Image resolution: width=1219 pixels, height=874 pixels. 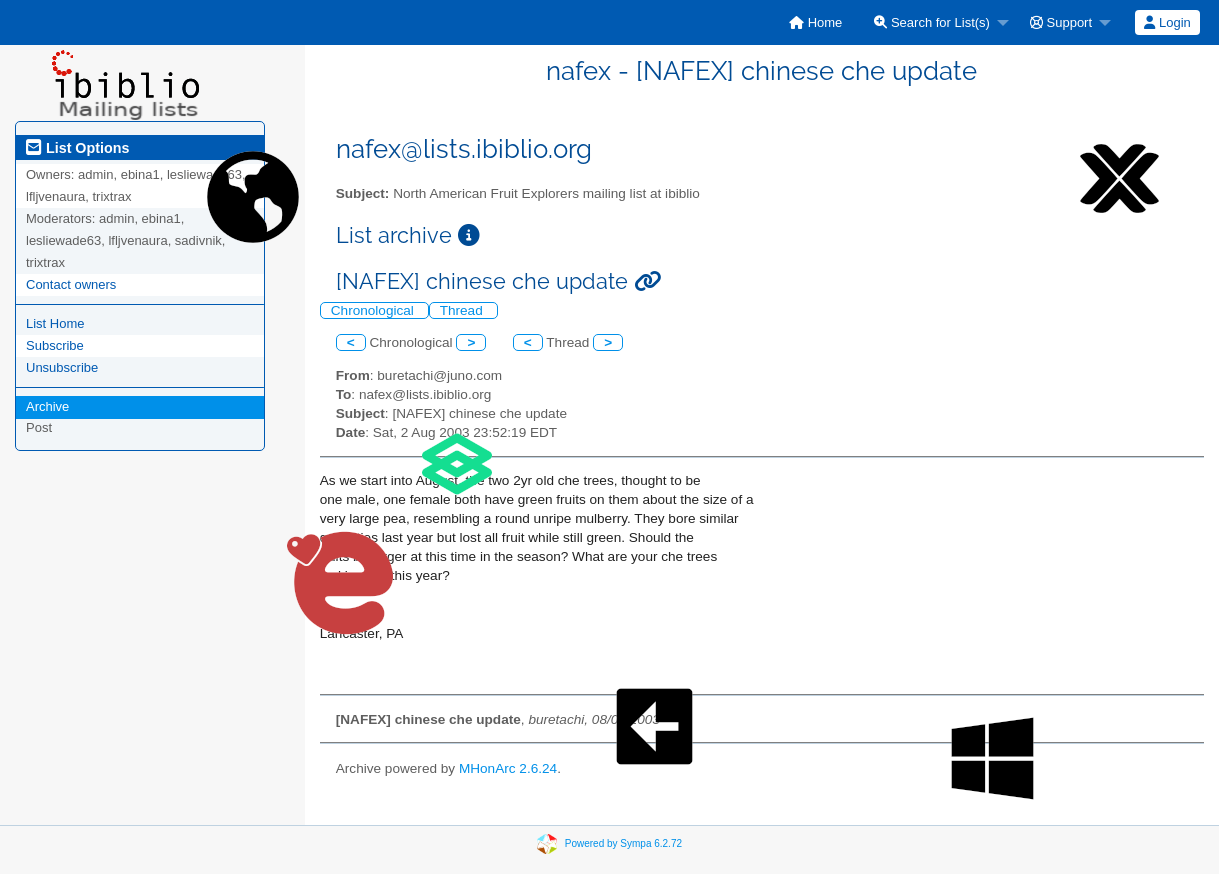 I want to click on gradio logo - open source machine learning interface framework, so click(x=457, y=464).